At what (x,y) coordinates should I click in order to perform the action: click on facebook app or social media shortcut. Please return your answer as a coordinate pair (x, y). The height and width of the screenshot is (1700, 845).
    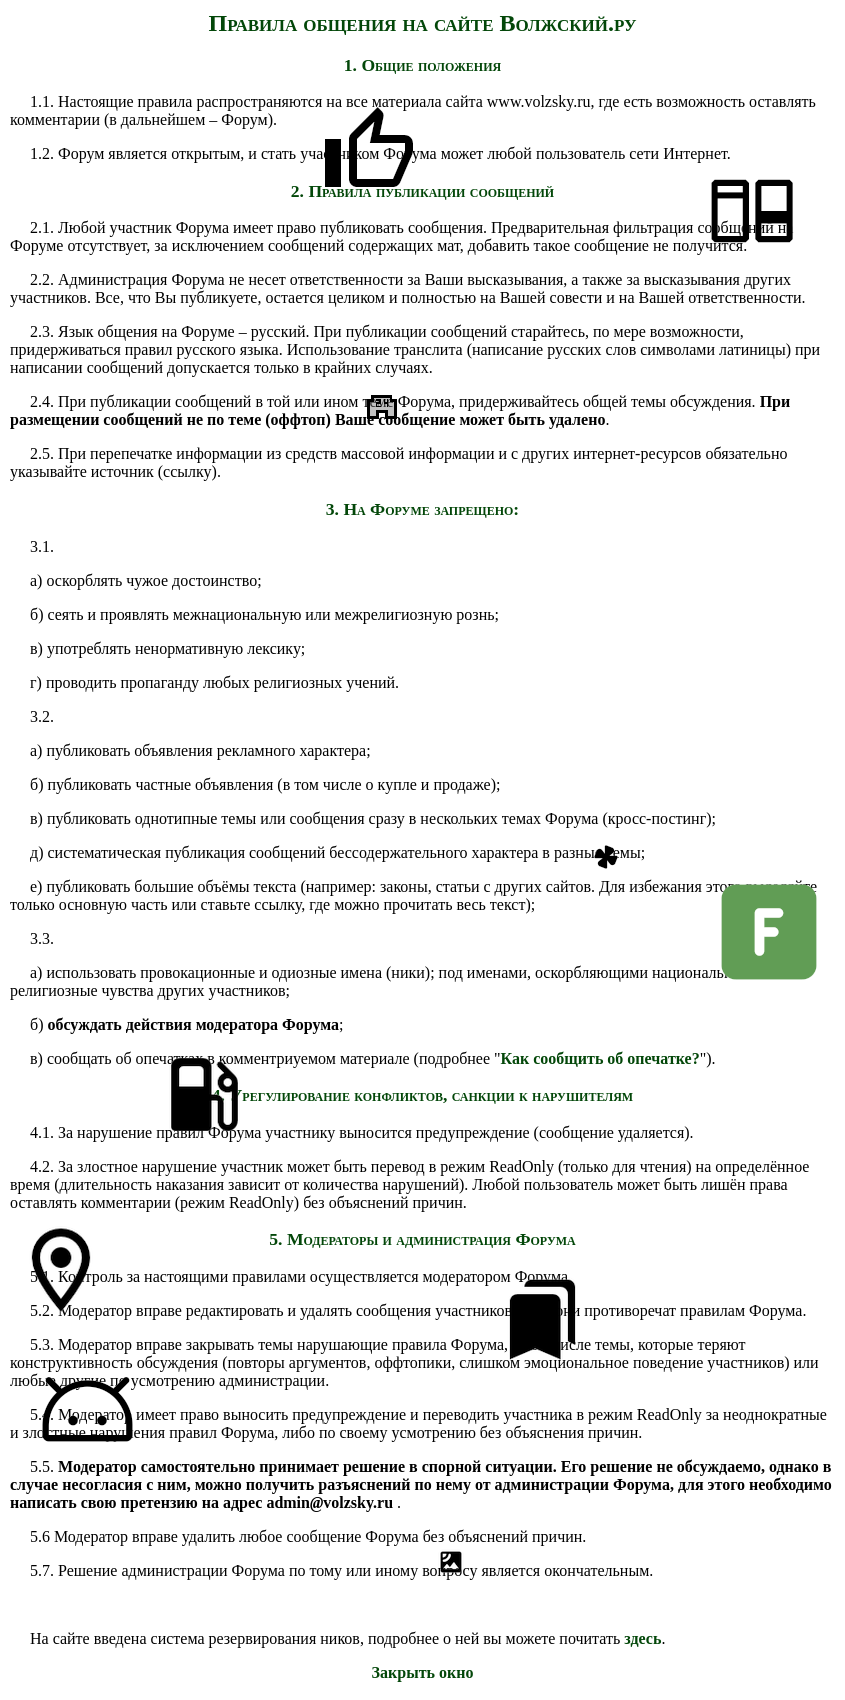
    Looking at the image, I should click on (769, 932).